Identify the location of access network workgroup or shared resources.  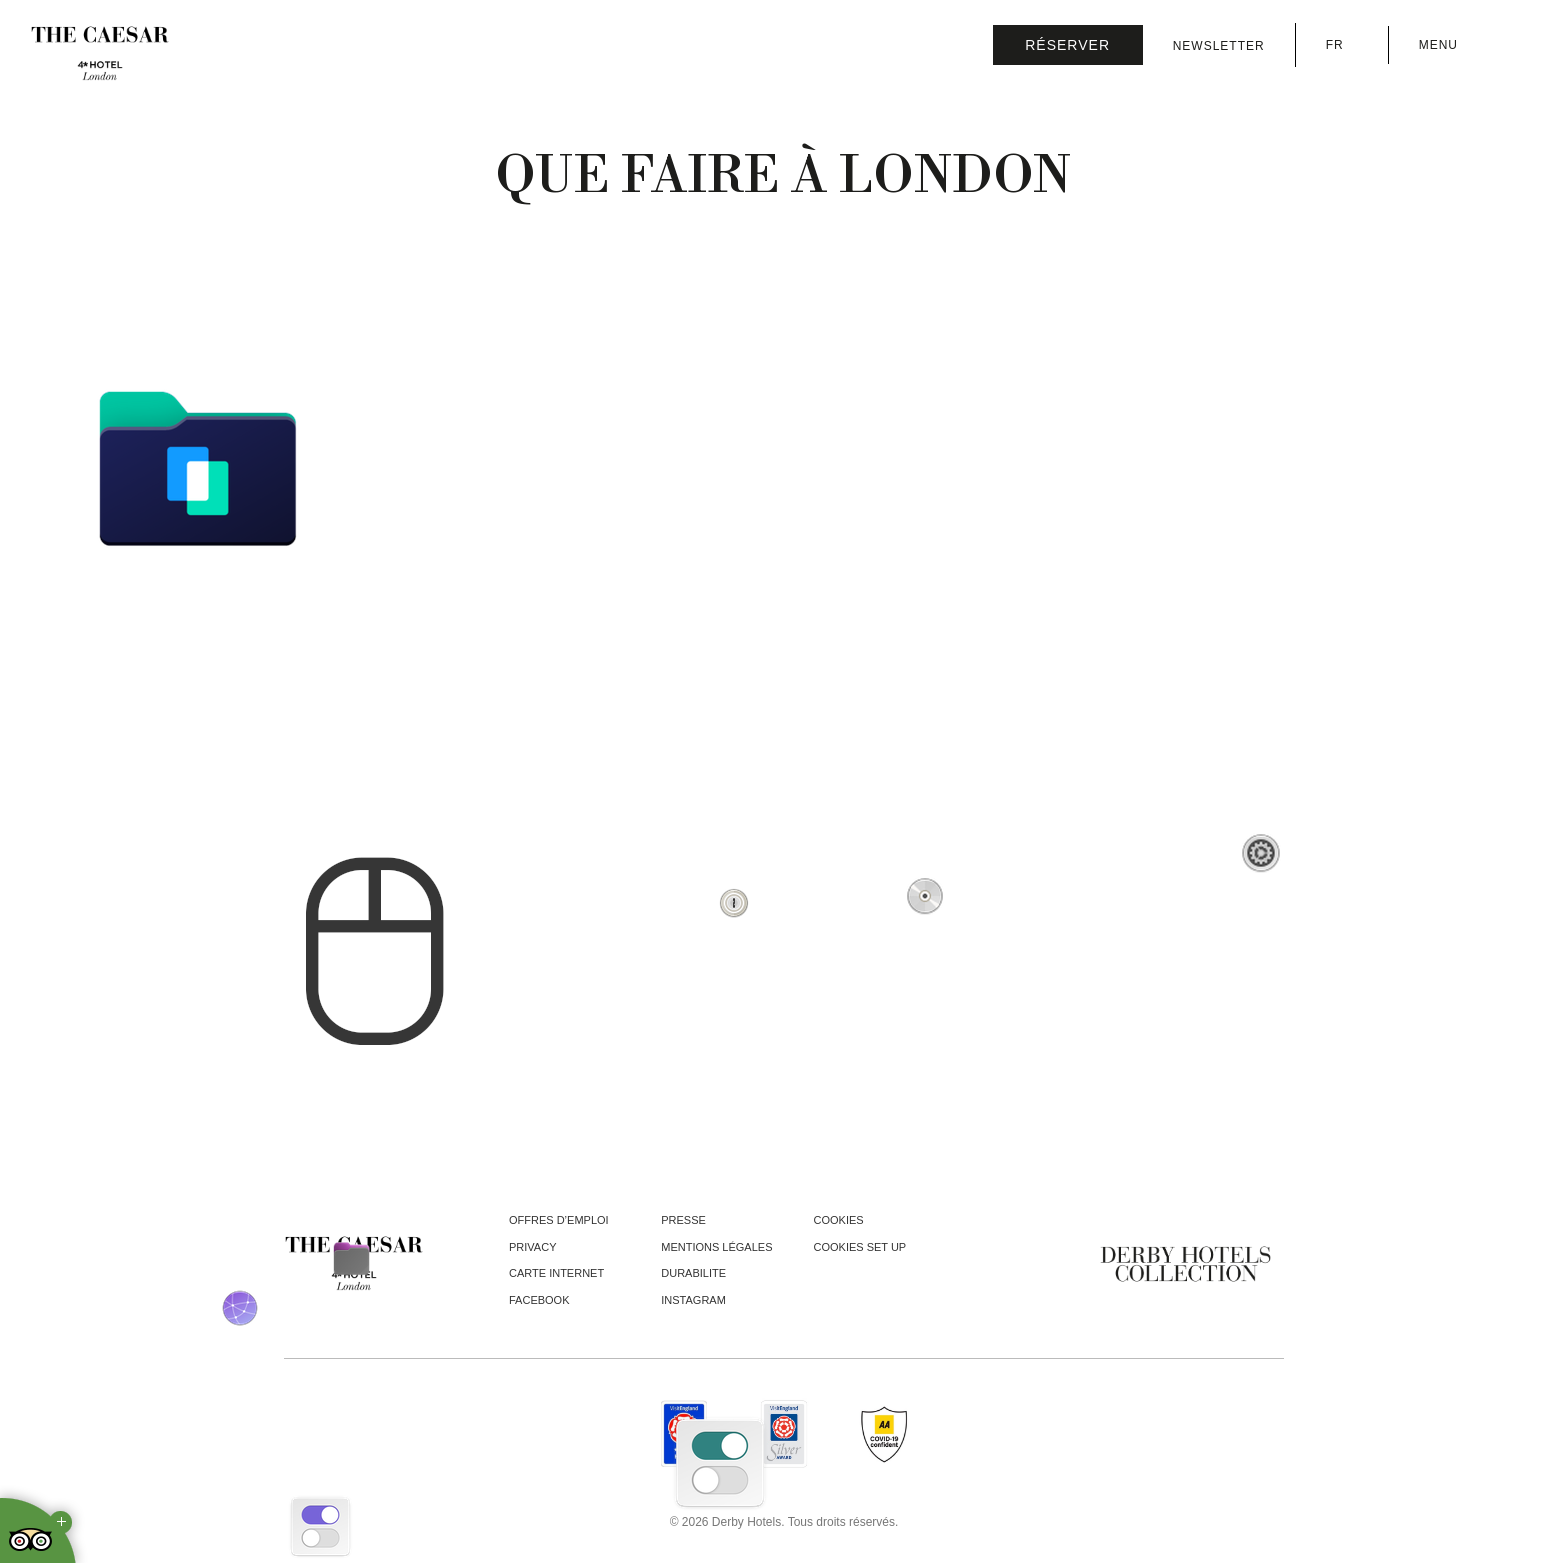
(240, 1308).